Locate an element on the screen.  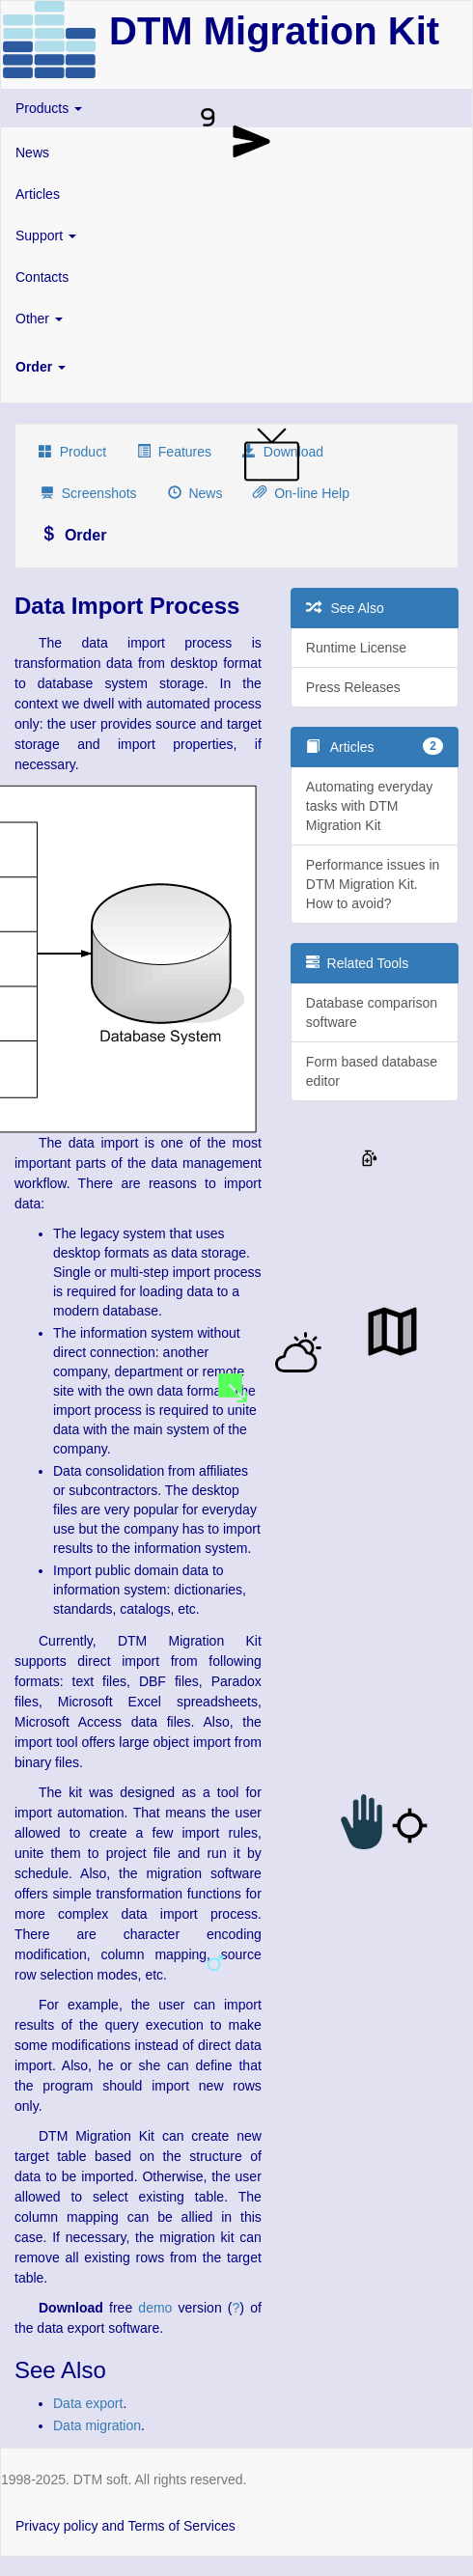
stop or halt an action is located at coordinates (361, 1821).